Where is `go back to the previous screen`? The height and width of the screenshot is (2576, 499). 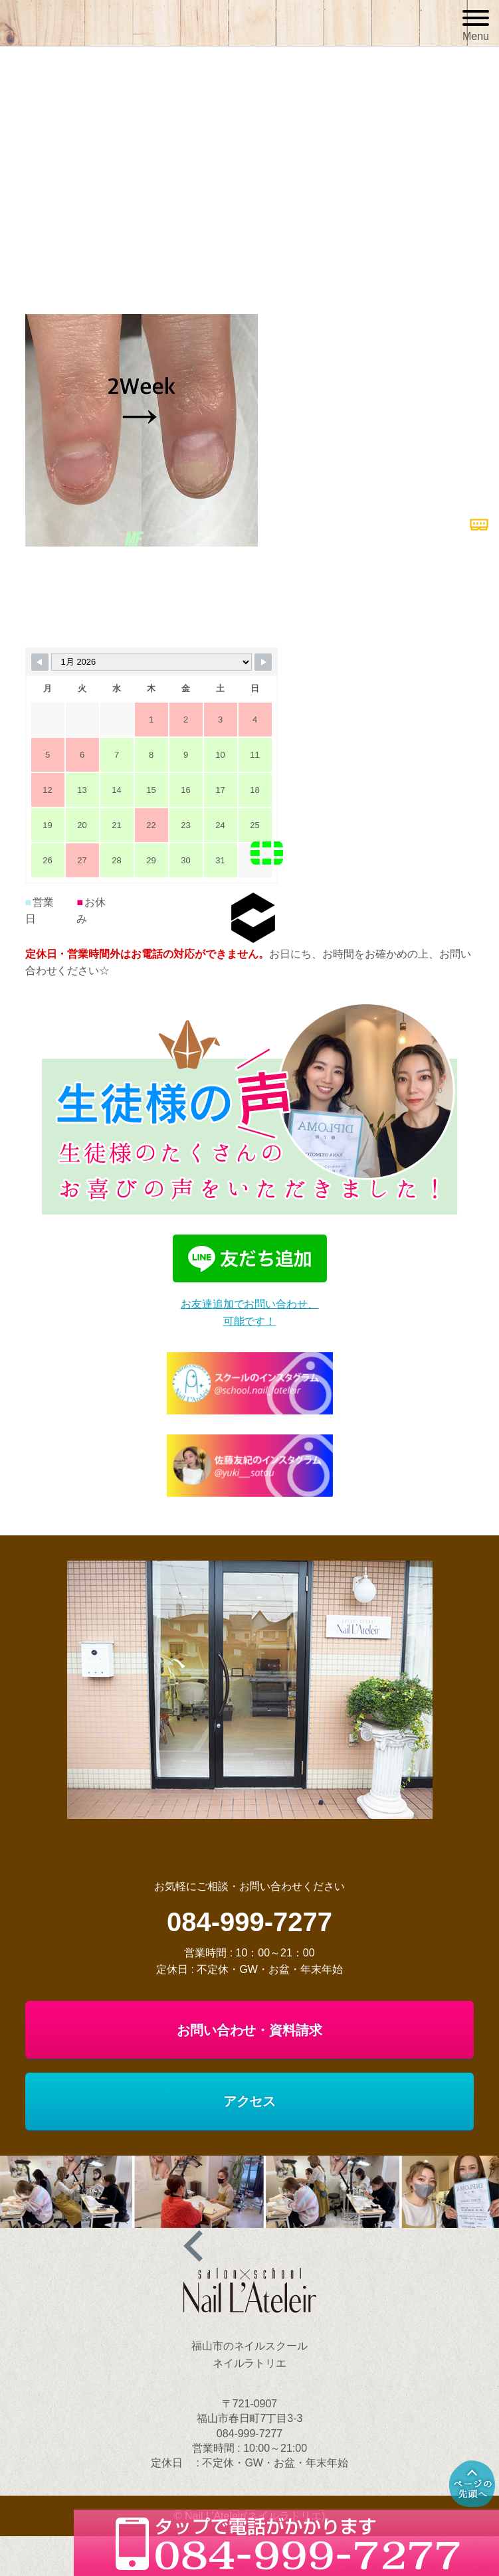
go back to the previous screen is located at coordinates (193, 2246).